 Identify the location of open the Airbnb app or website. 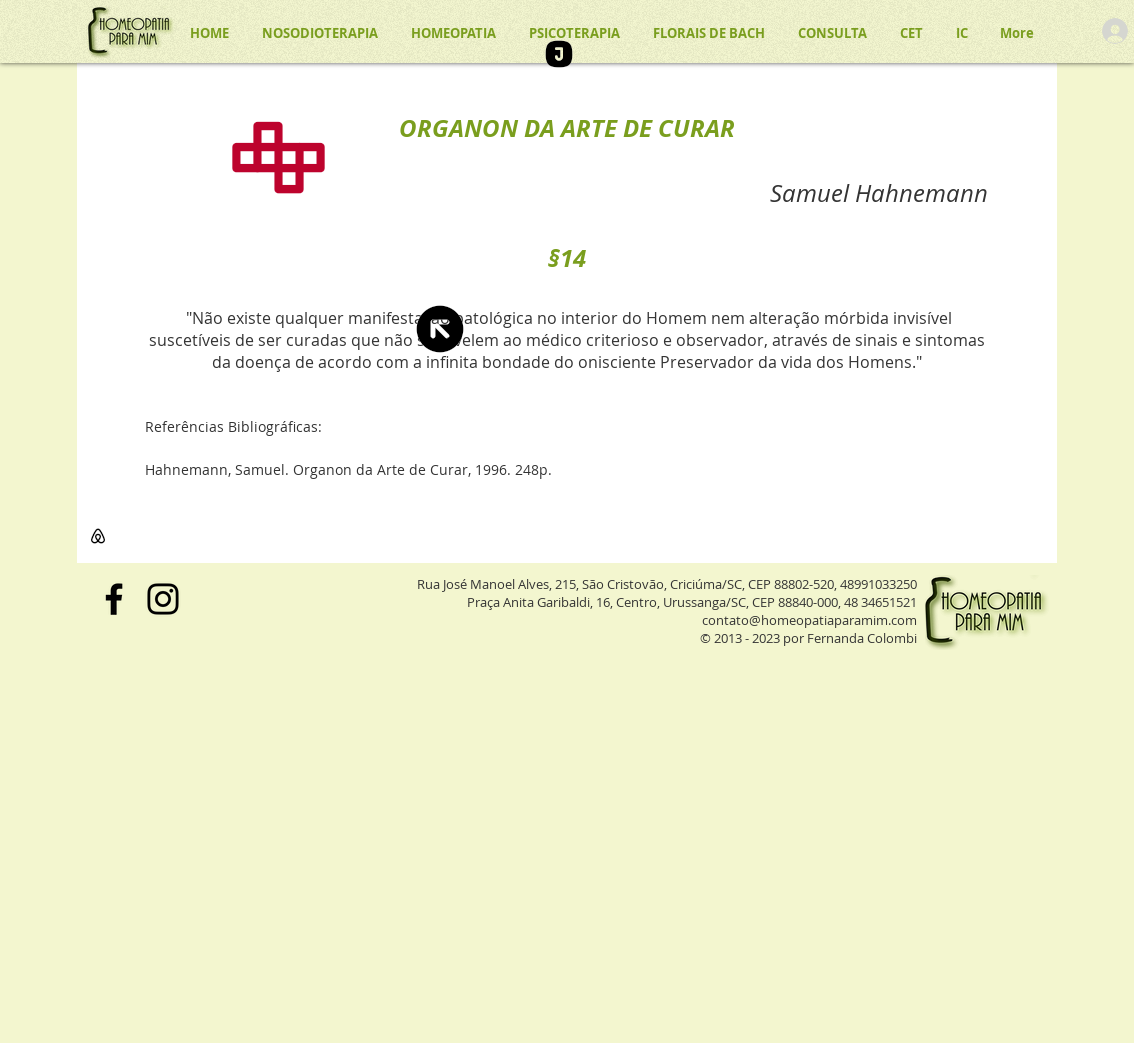
(98, 536).